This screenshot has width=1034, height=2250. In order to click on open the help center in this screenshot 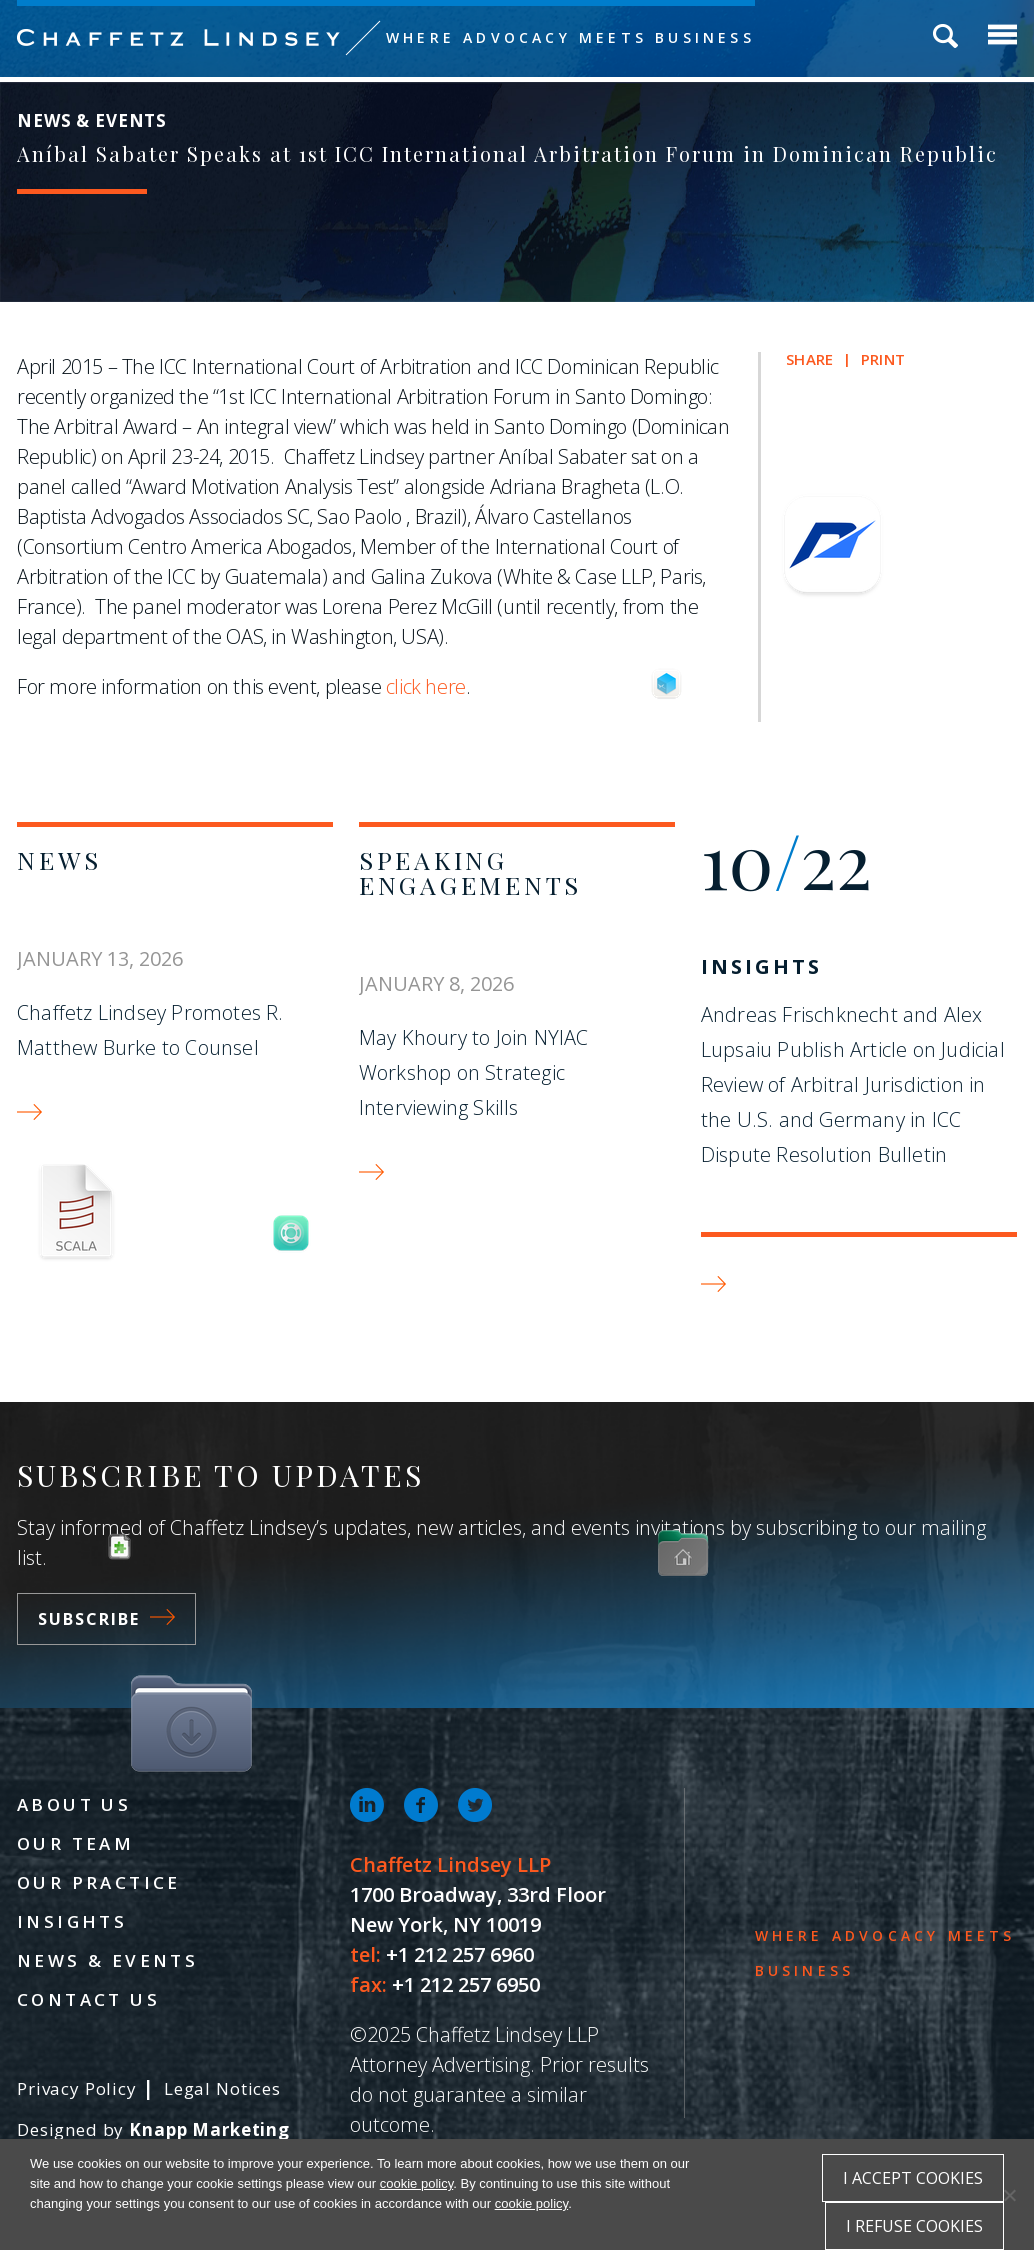, I will do `click(291, 1233)`.